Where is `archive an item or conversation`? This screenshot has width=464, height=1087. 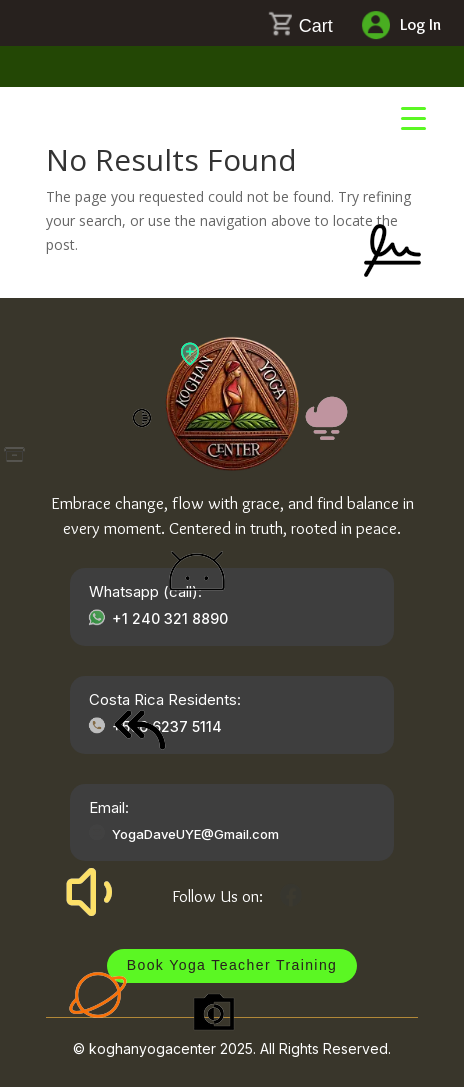 archive an item or conversation is located at coordinates (14, 454).